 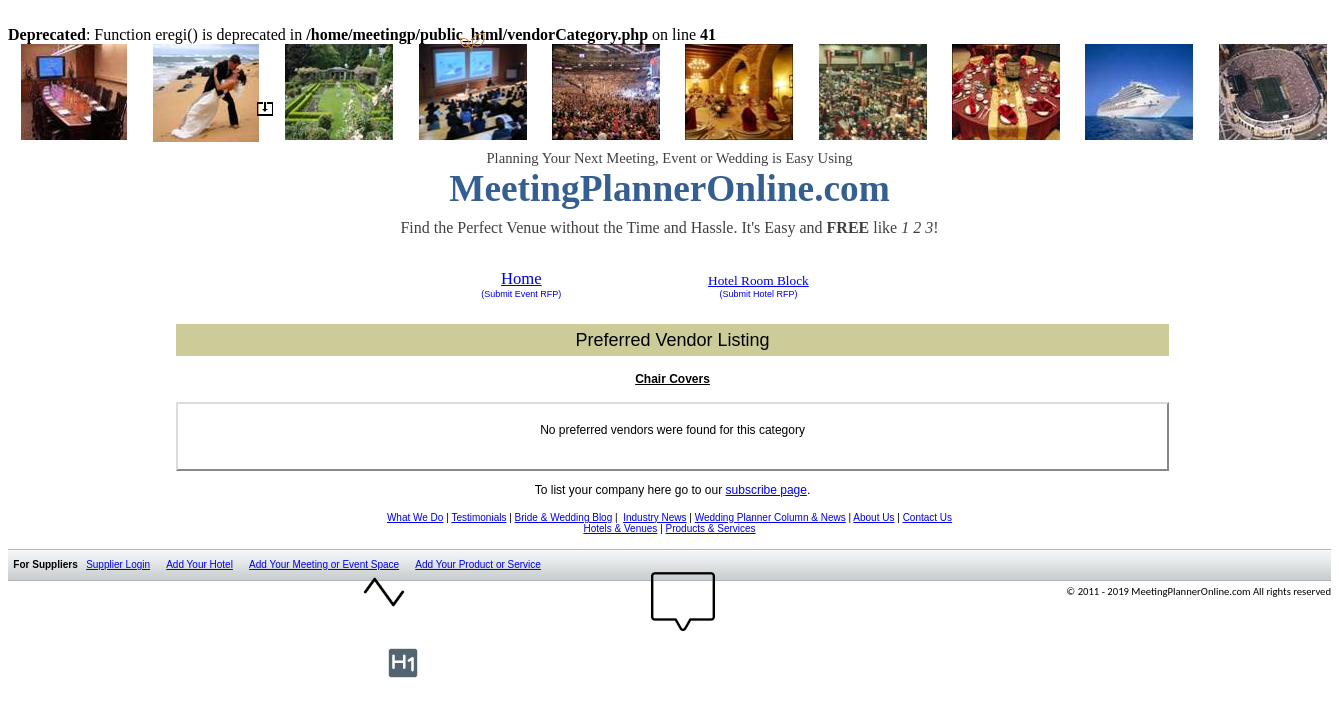 I want to click on format text as heading level 1, so click(x=403, y=663).